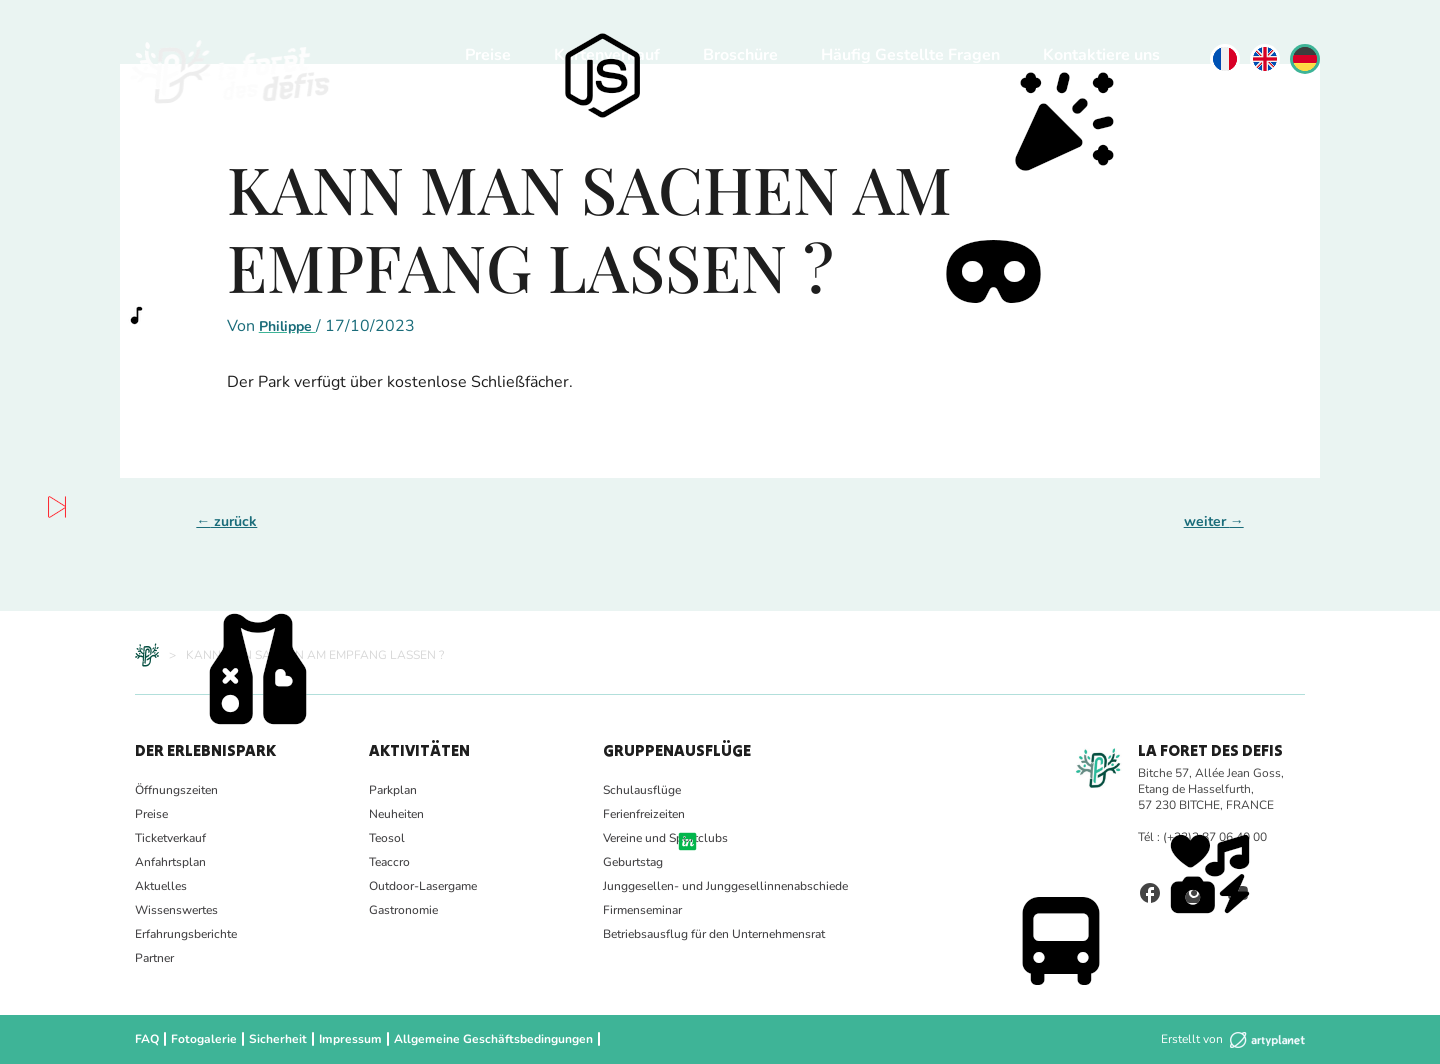 The image size is (1440, 1064). What do you see at coordinates (1061, 941) in the screenshot?
I see `view bus routes or schedules` at bounding box center [1061, 941].